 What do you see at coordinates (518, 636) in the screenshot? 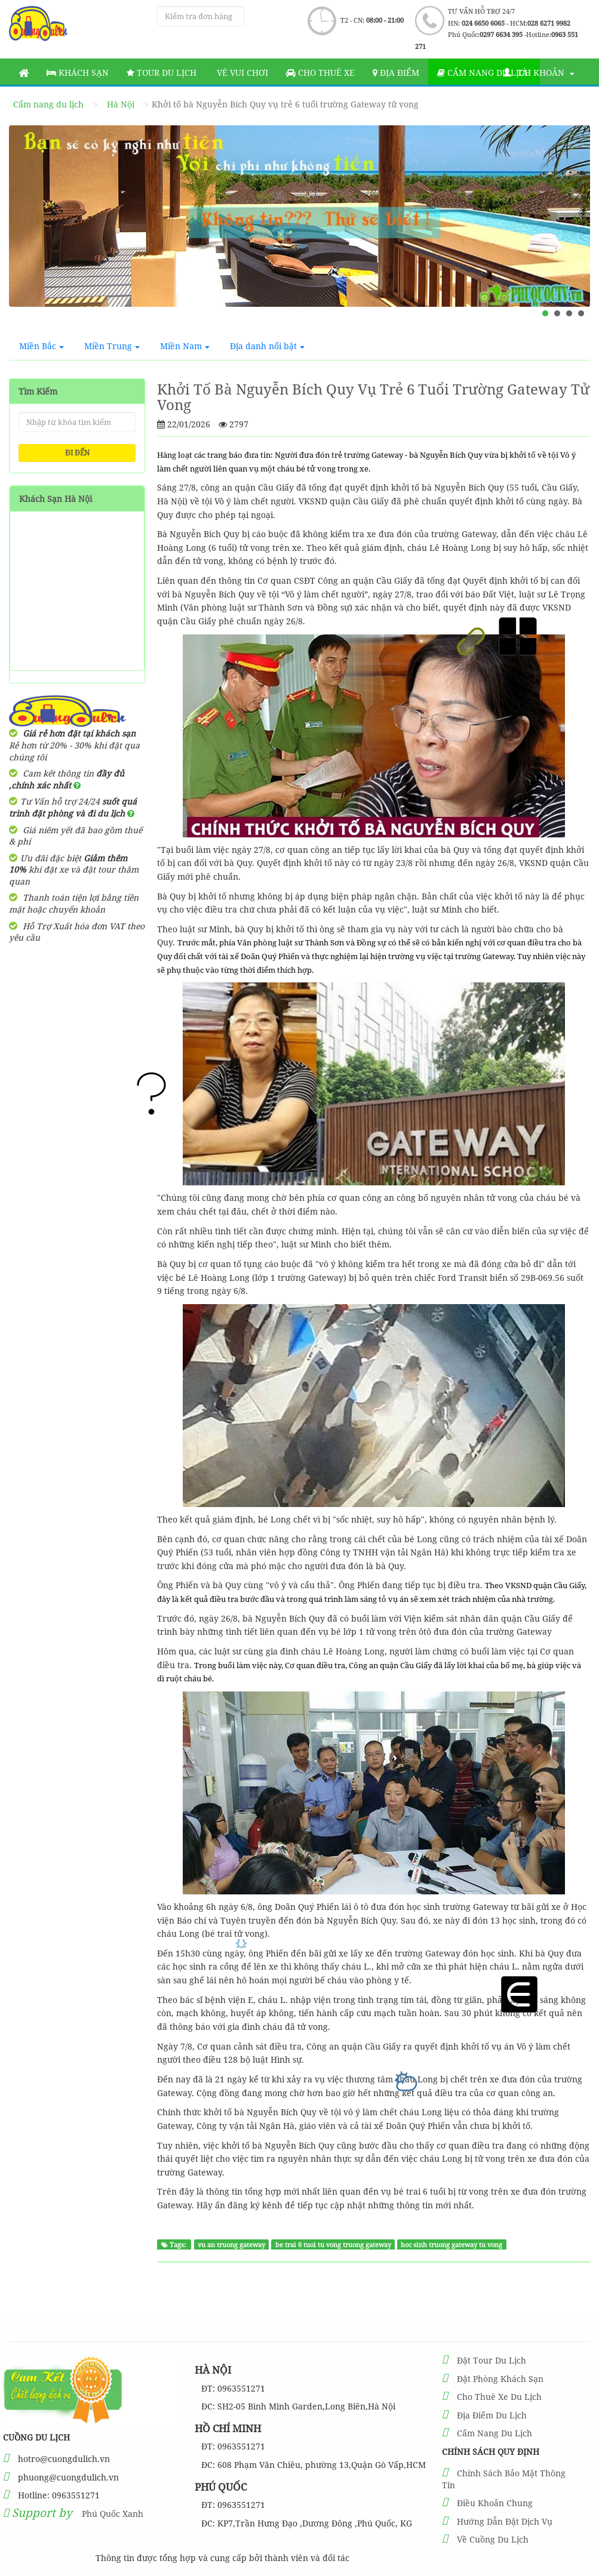
I see `view items in grid layout` at bounding box center [518, 636].